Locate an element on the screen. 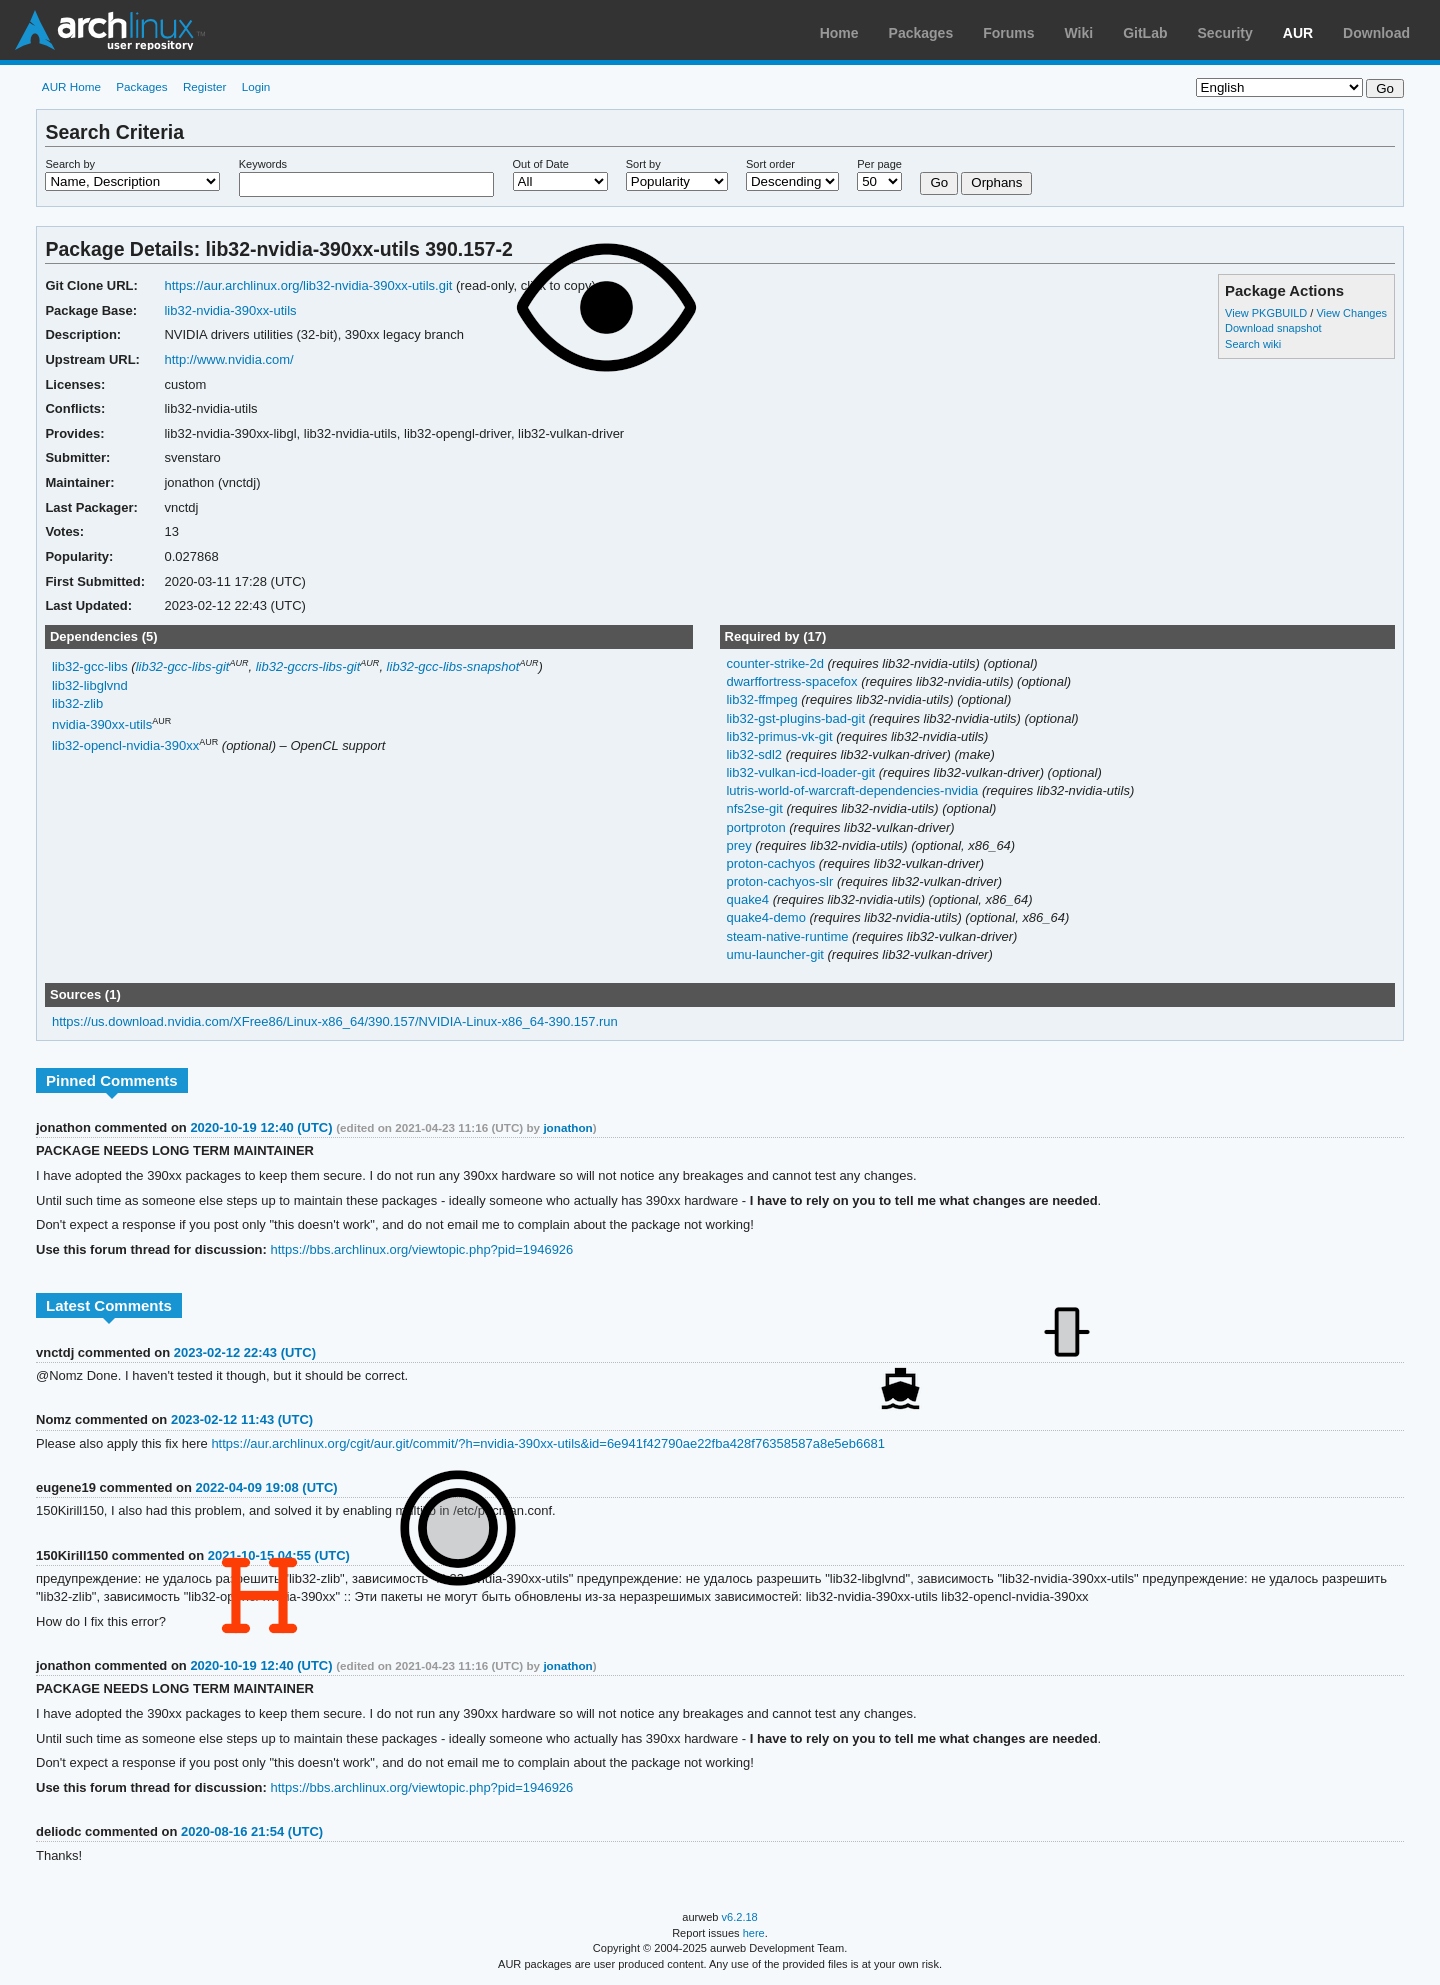  start recording audio or video is located at coordinates (458, 1528).